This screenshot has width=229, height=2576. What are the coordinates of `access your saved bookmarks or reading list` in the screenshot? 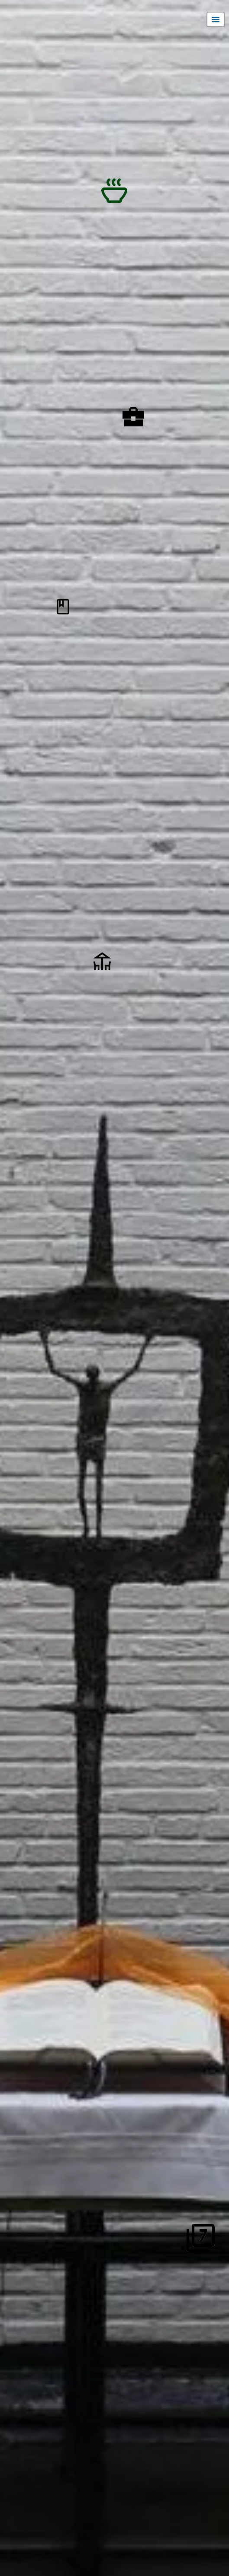 It's located at (63, 607).